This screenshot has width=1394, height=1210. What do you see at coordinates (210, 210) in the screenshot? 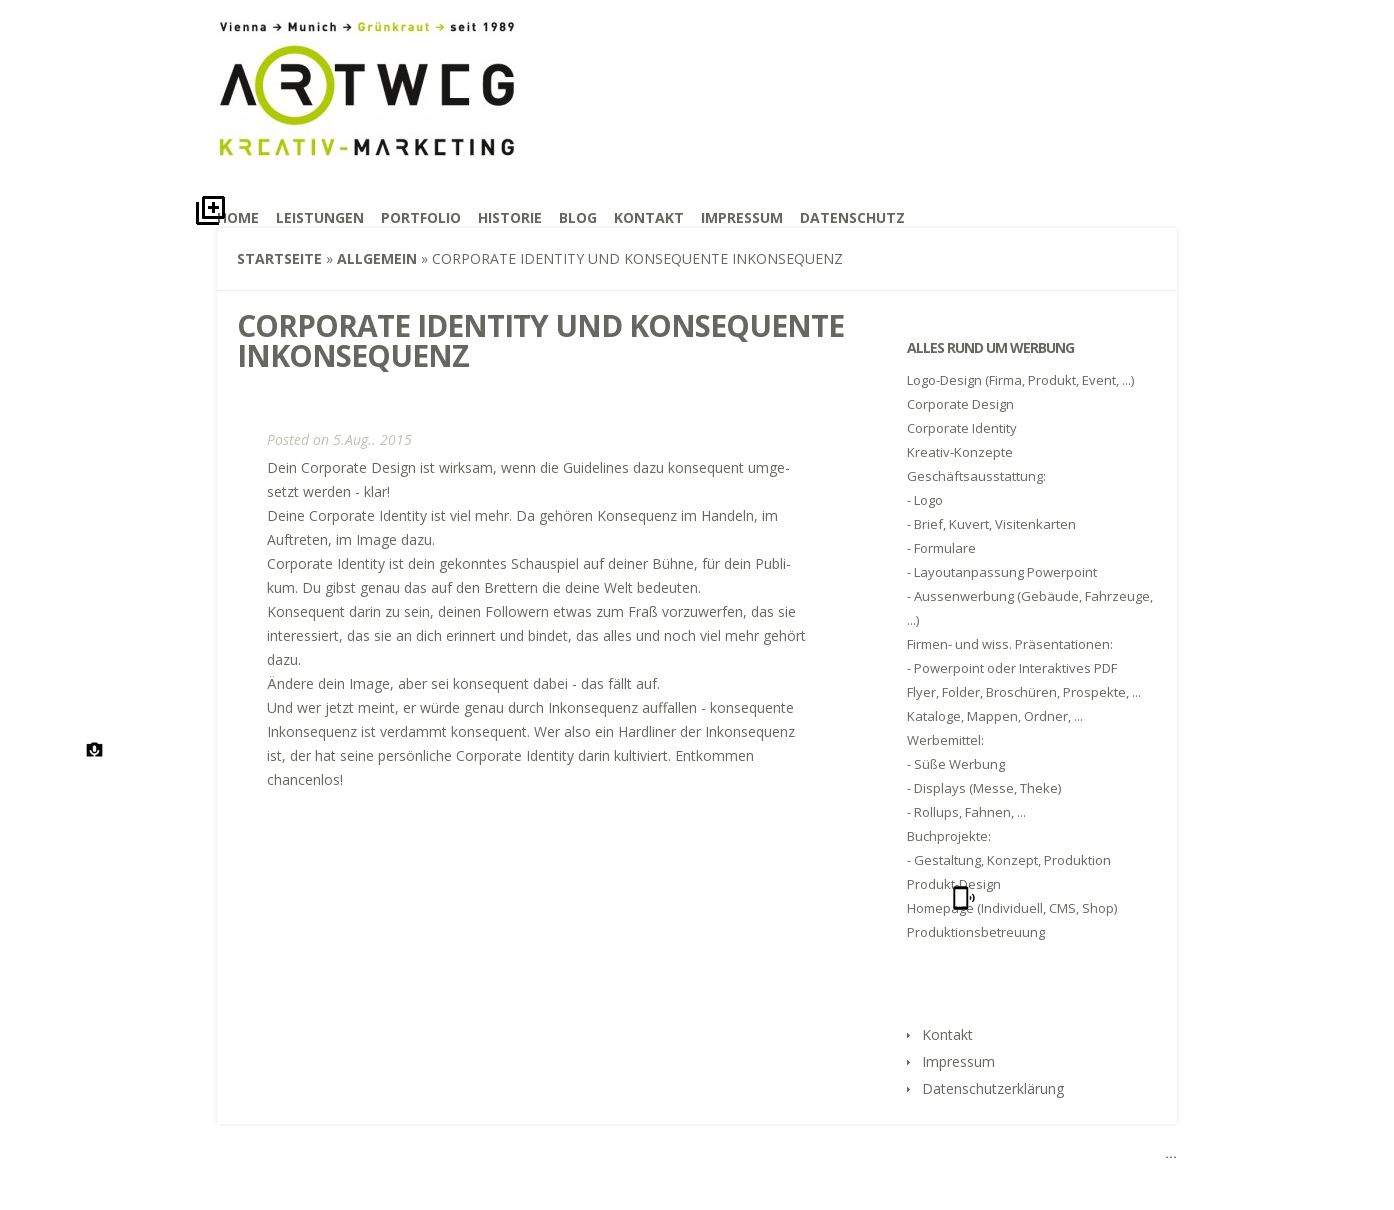
I see `add item to your library` at bounding box center [210, 210].